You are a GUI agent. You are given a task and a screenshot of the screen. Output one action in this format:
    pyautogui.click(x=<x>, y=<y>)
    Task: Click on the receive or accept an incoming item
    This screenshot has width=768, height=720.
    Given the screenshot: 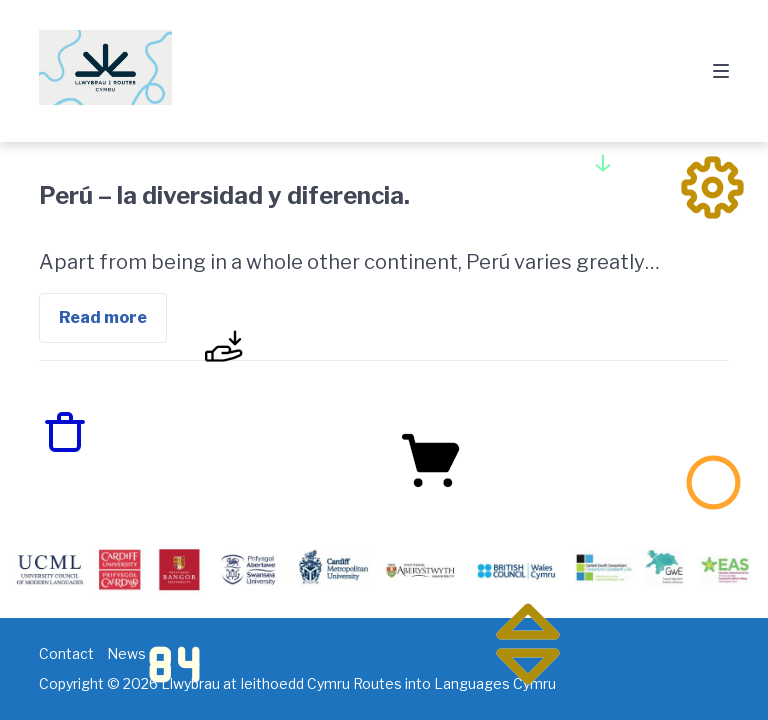 What is the action you would take?
    pyautogui.click(x=225, y=348)
    